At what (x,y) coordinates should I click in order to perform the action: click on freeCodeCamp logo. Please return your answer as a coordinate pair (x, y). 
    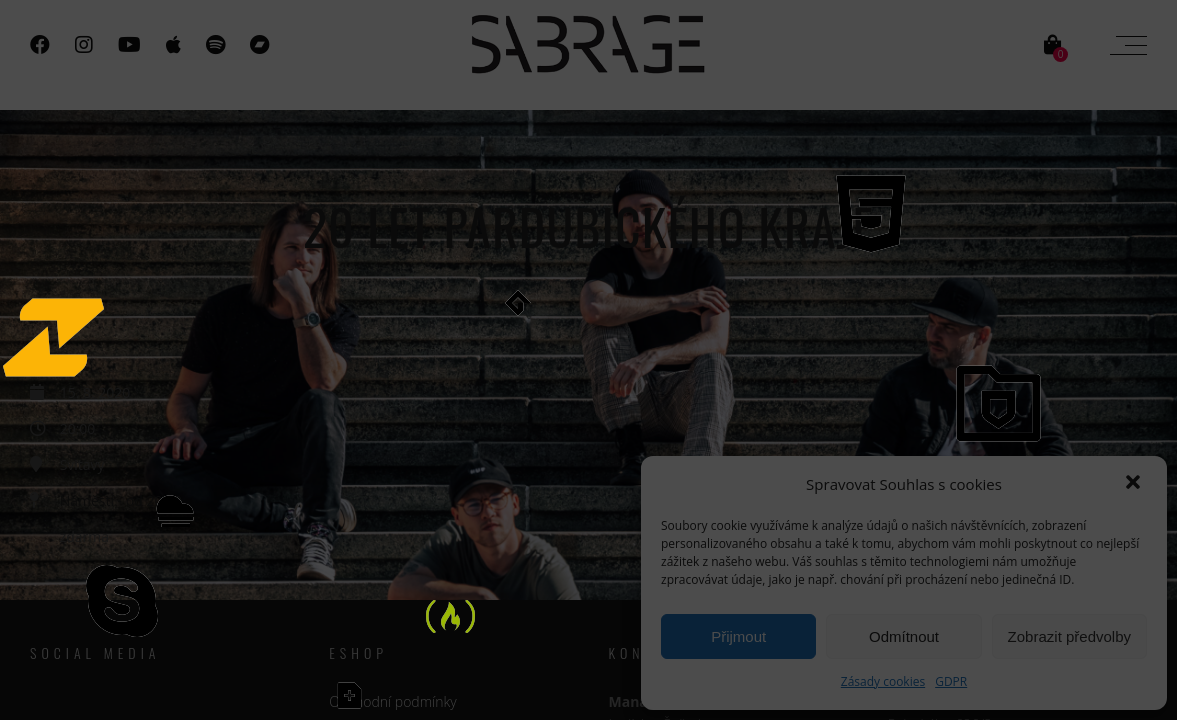
    Looking at the image, I should click on (450, 616).